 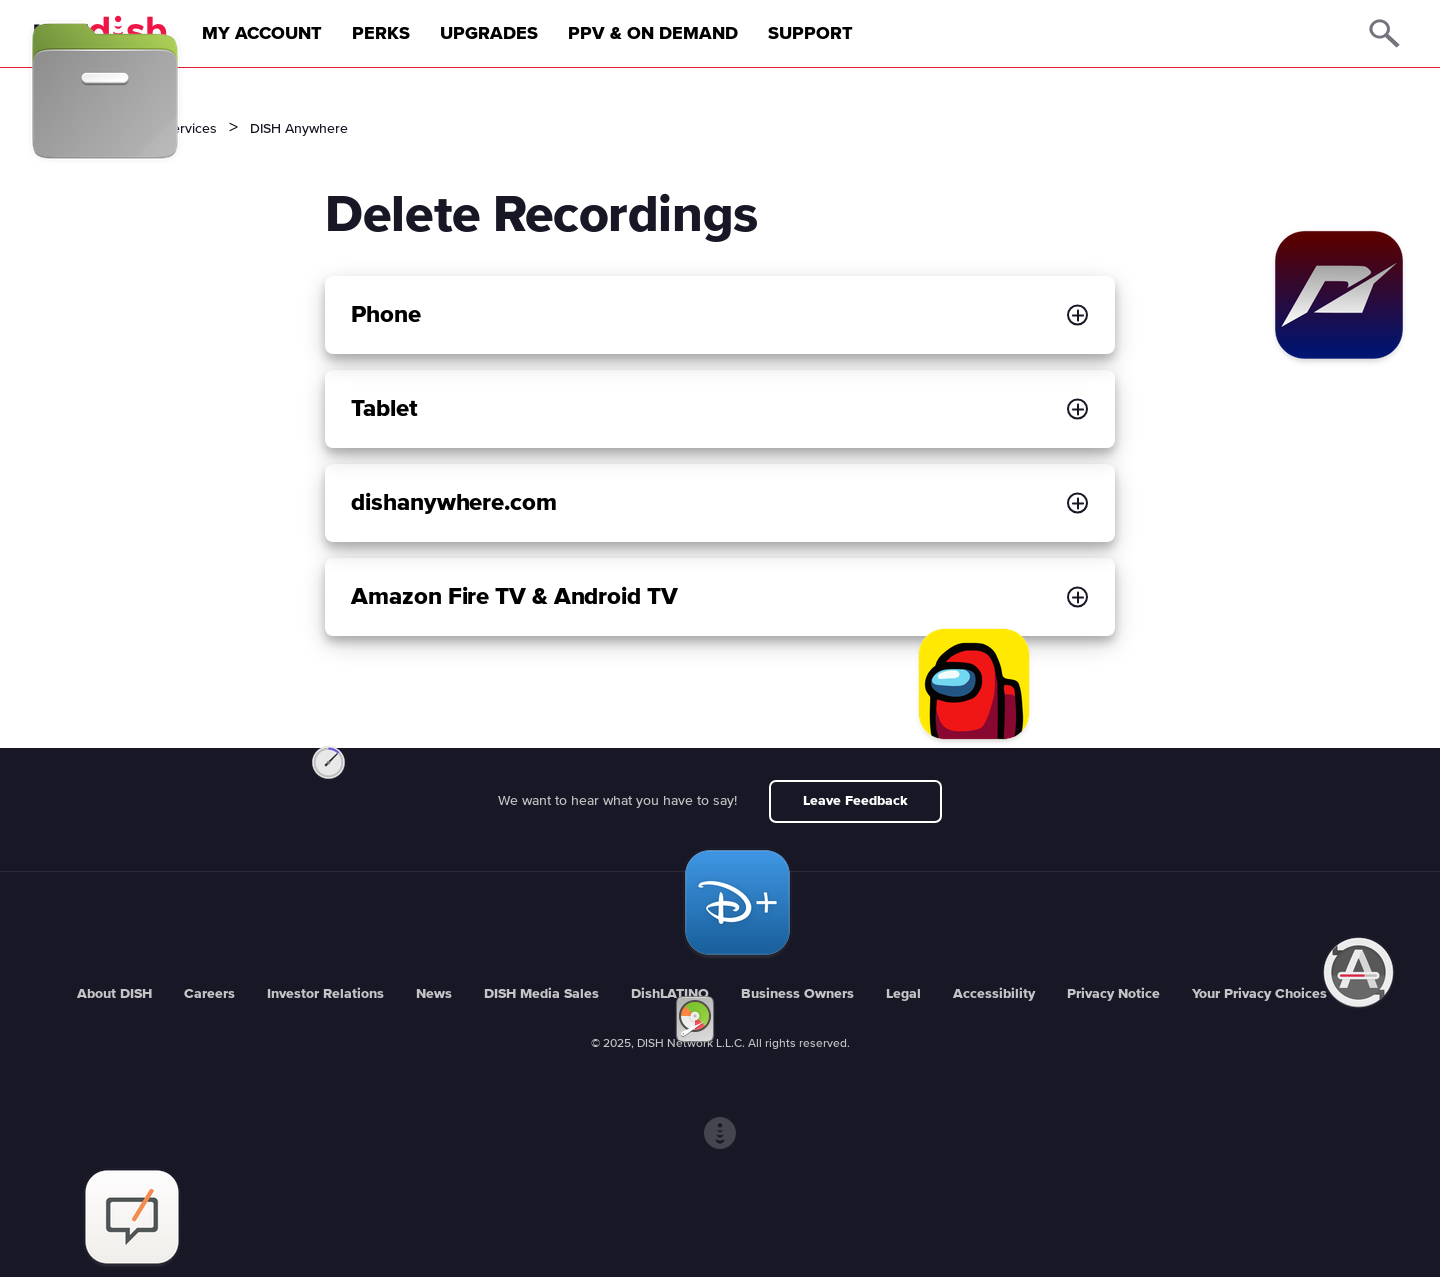 What do you see at coordinates (132, 1217) in the screenshot?
I see `open openboard app` at bounding box center [132, 1217].